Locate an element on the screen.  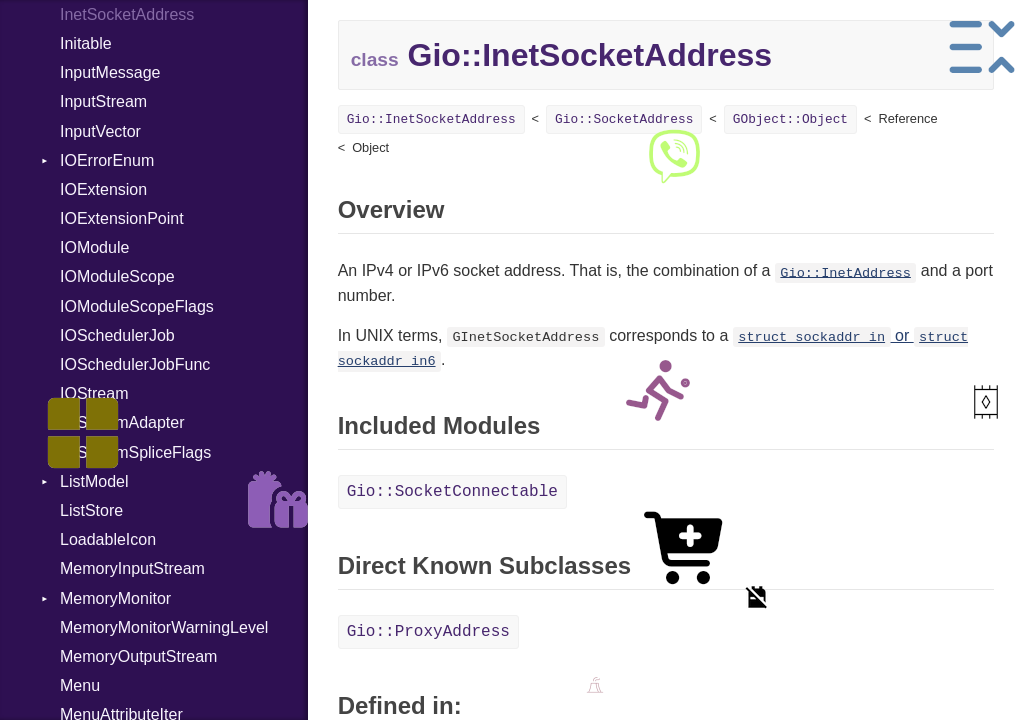
view items in grid layout is located at coordinates (83, 433).